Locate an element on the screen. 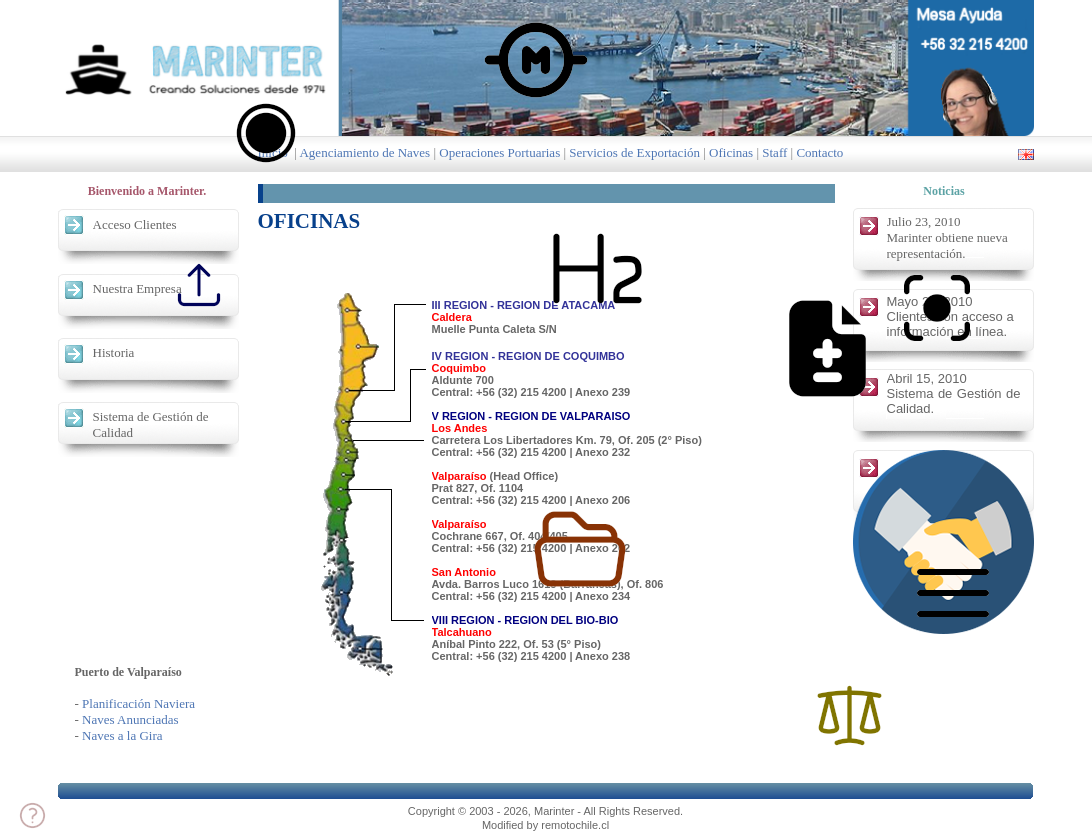  represents a motor component in a circuit diagram is located at coordinates (536, 60).